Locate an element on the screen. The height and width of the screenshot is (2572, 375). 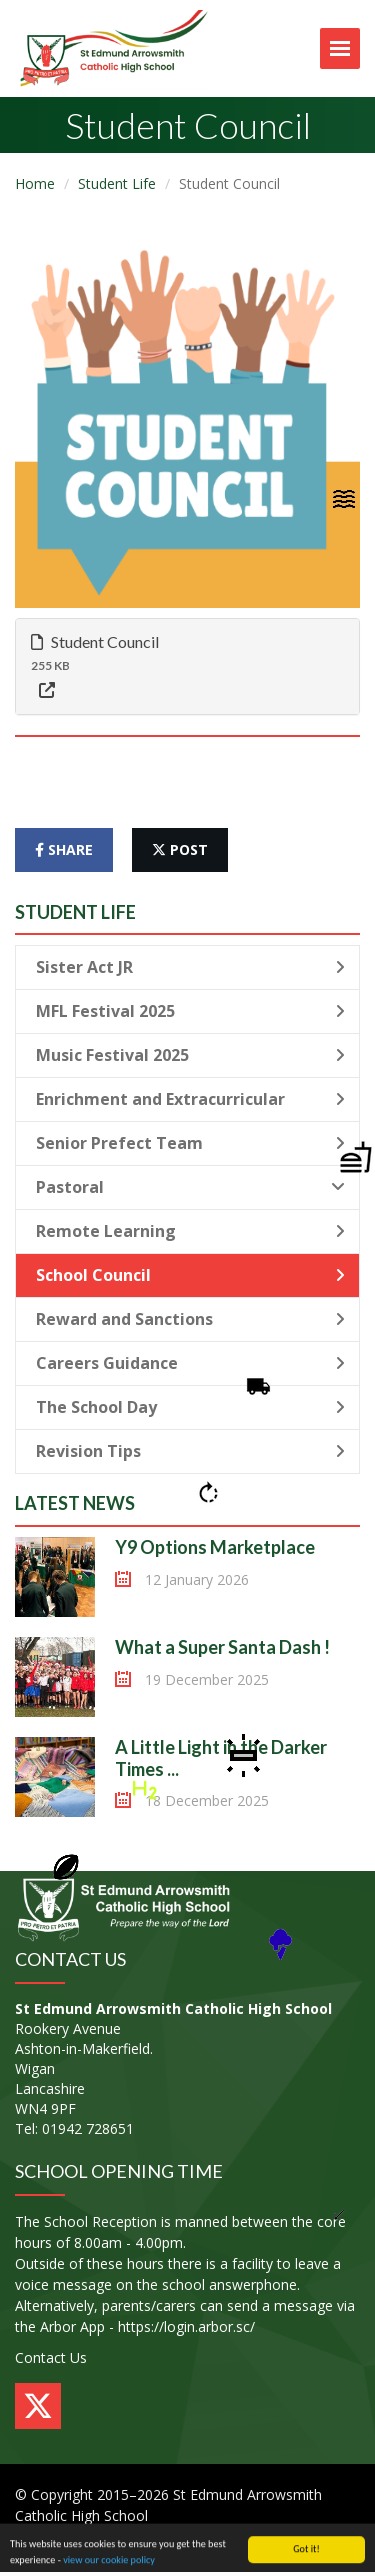
track your delivery status is located at coordinates (258, 1386).